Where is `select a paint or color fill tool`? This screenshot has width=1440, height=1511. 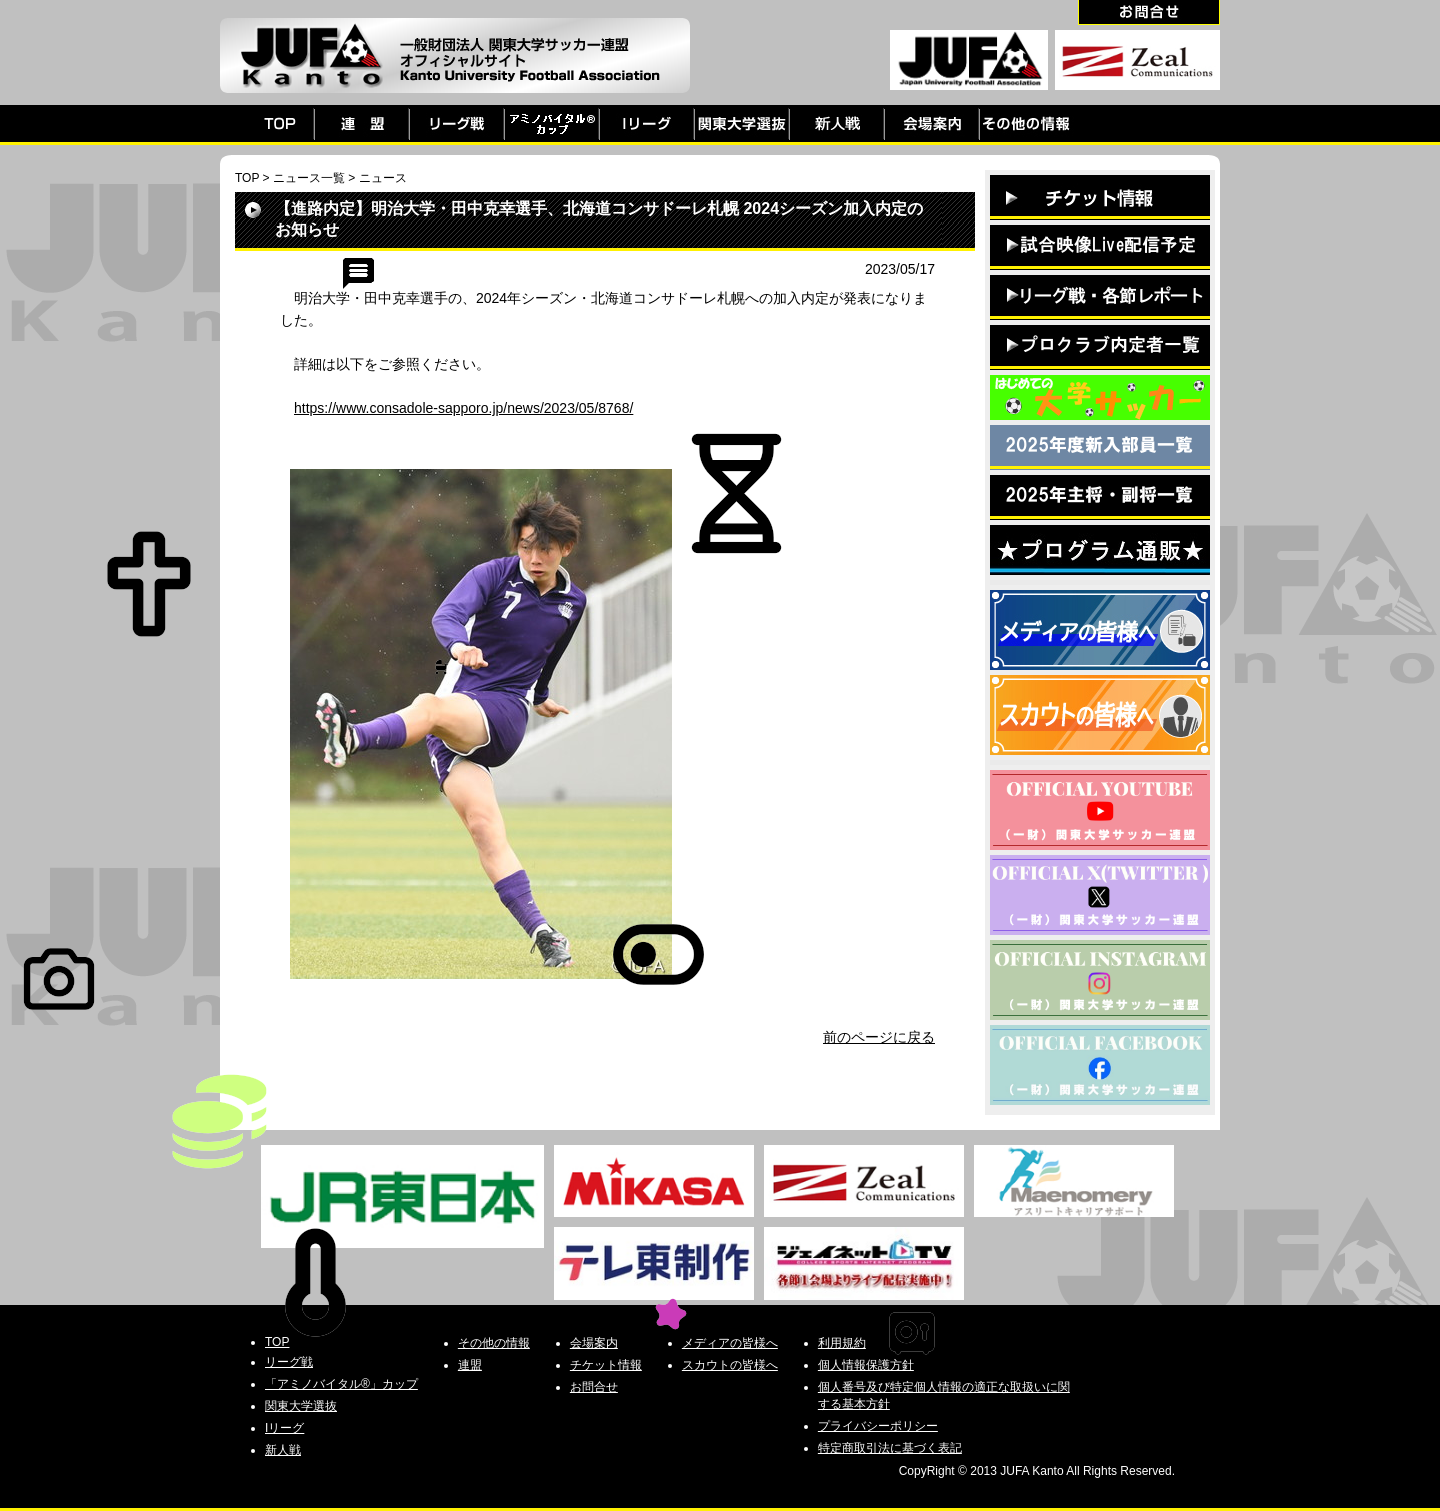
select a paint or color fill tool is located at coordinates (671, 1314).